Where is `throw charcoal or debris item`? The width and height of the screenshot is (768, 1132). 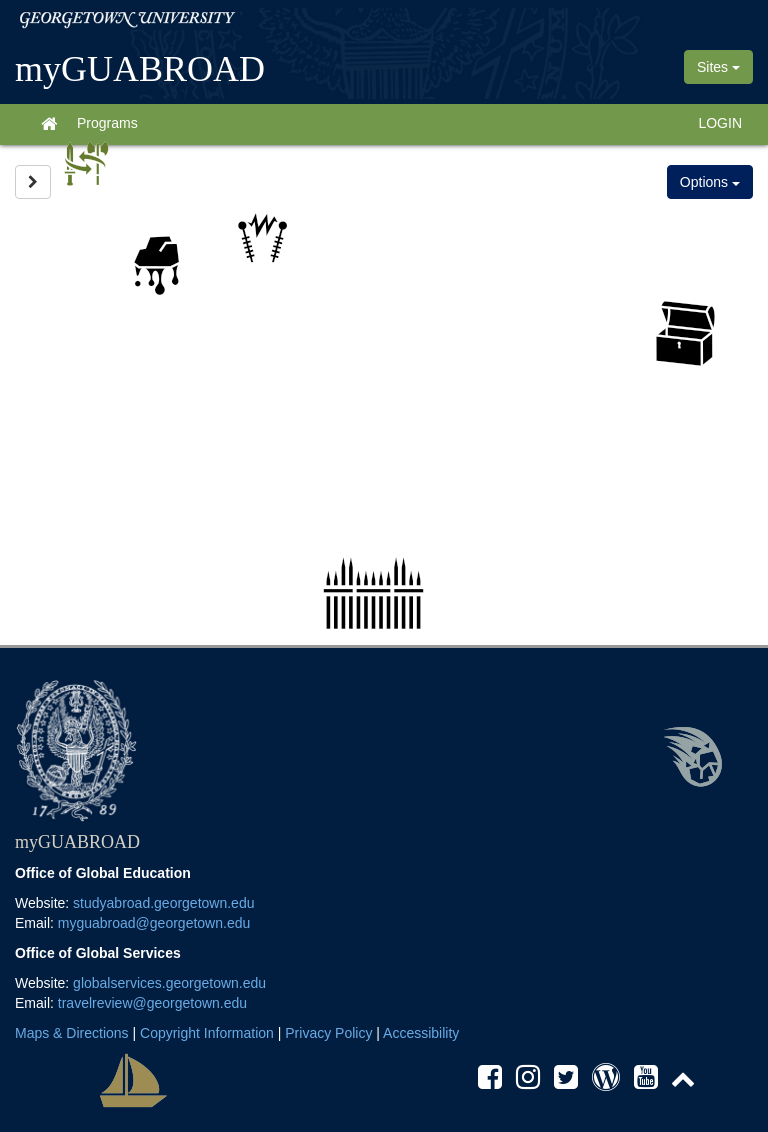
throw charcoal or debris item is located at coordinates (693, 757).